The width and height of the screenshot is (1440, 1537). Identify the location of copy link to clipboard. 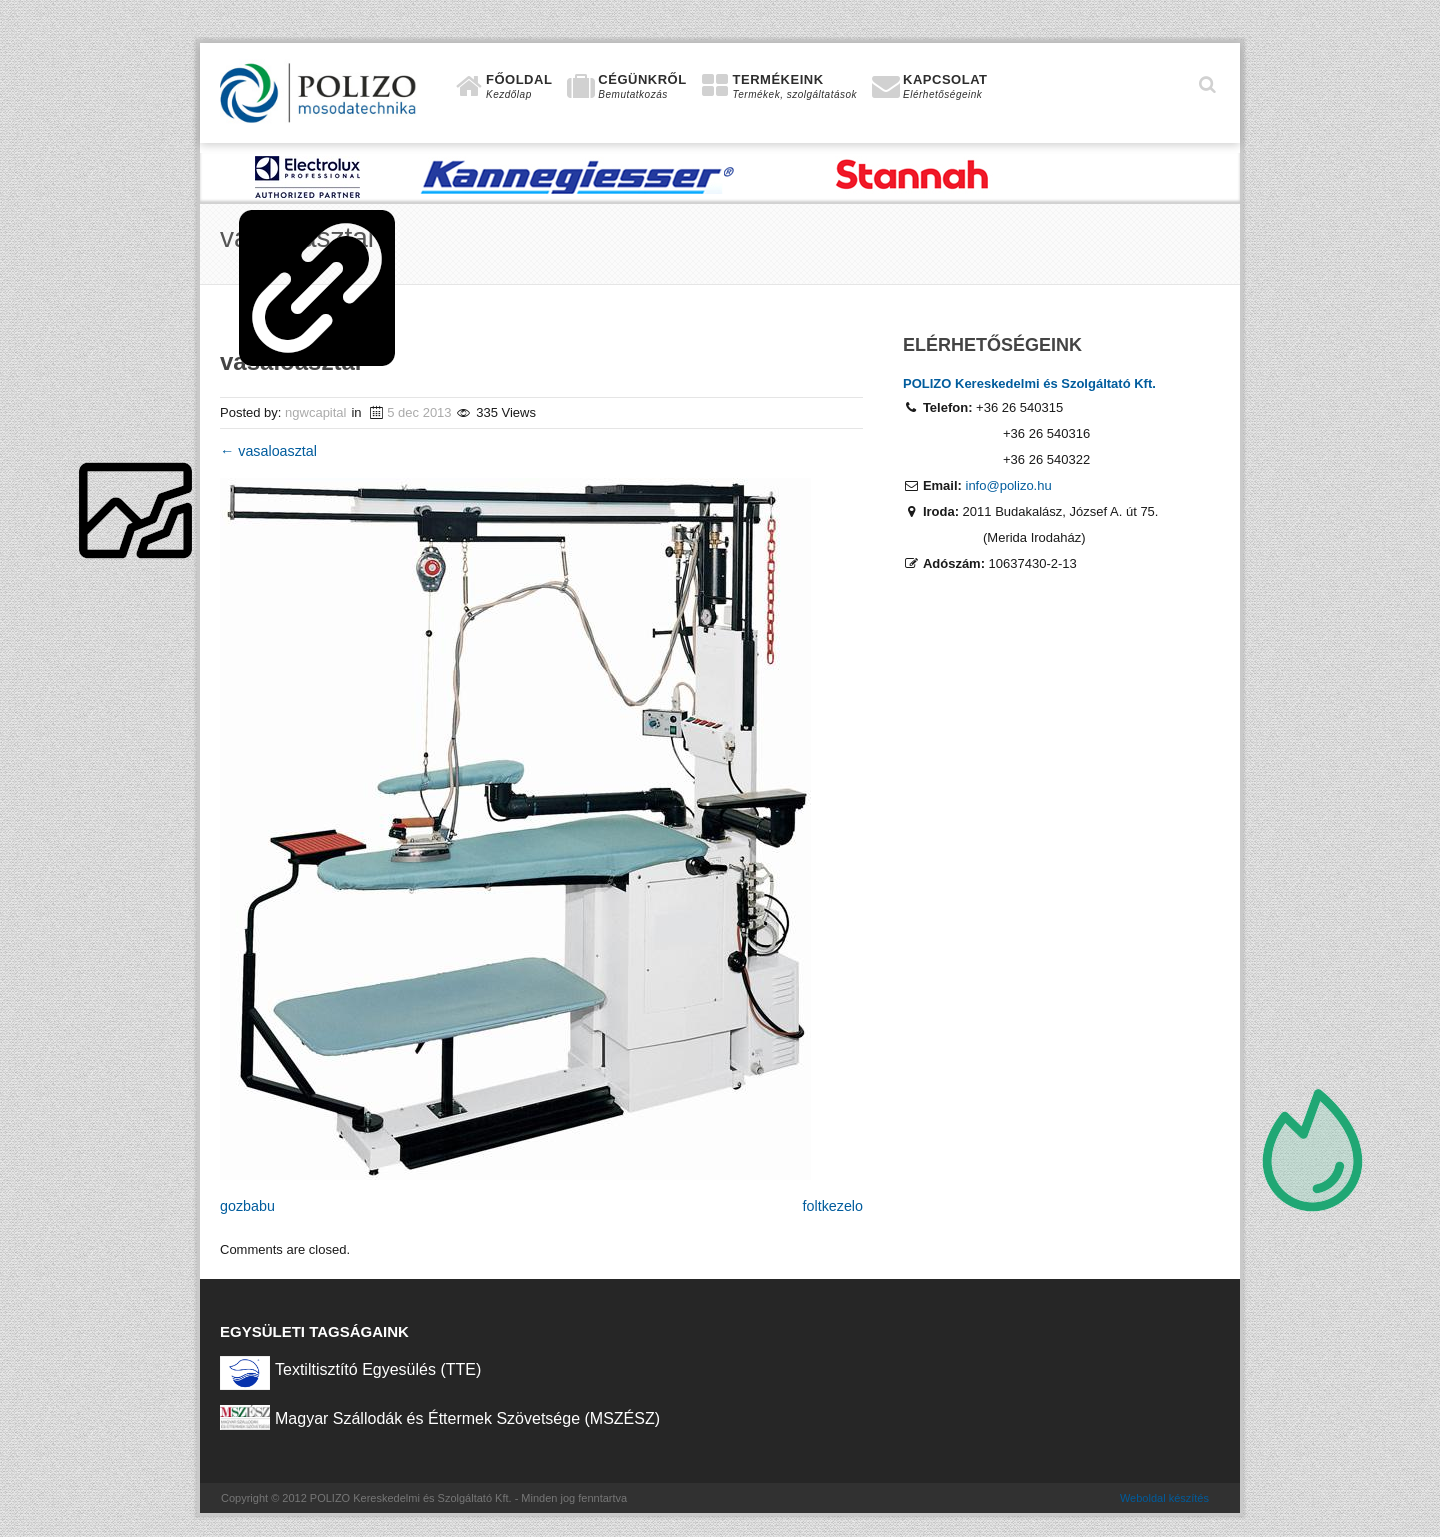
(317, 288).